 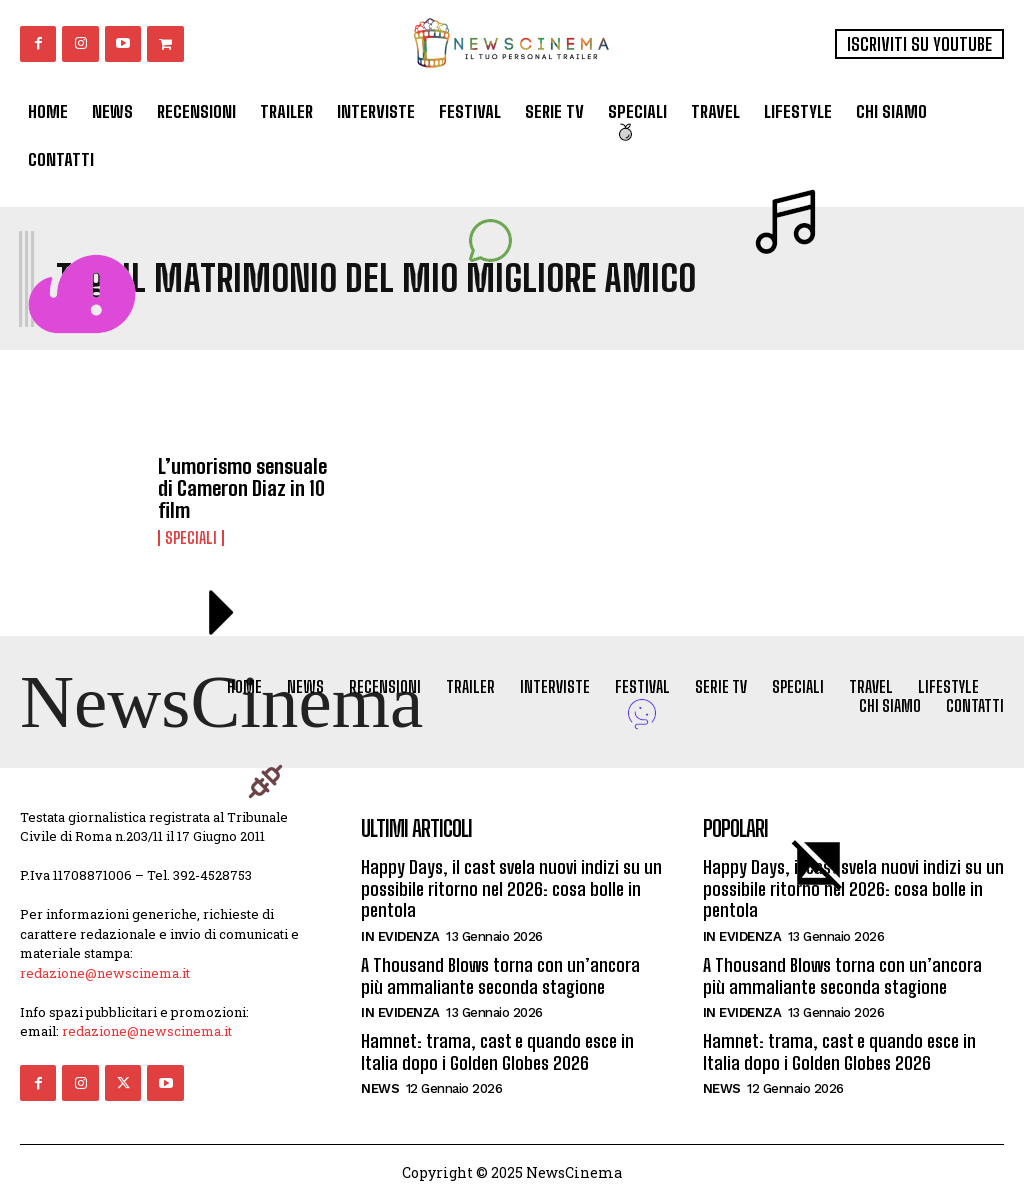 I want to click on connect or establish a connection, so click(x=265, y=781).